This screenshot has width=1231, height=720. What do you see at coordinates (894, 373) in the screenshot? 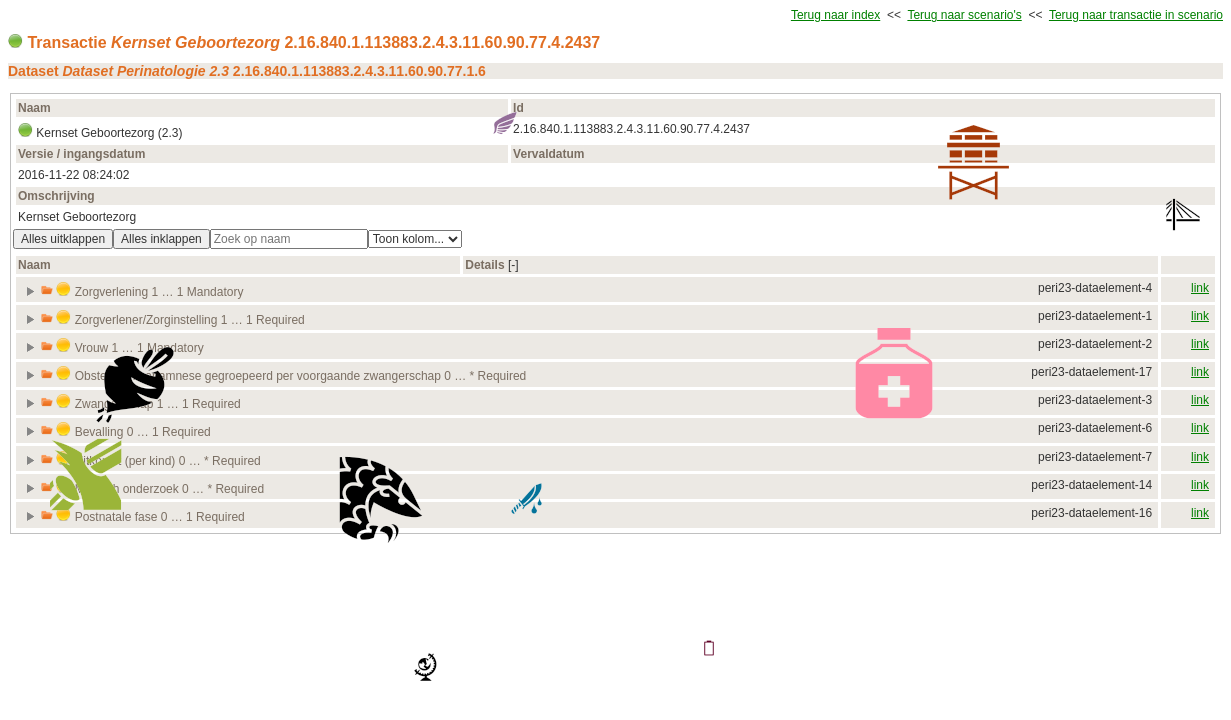
I see `access health or healing items` at bounding box center [894, 373].